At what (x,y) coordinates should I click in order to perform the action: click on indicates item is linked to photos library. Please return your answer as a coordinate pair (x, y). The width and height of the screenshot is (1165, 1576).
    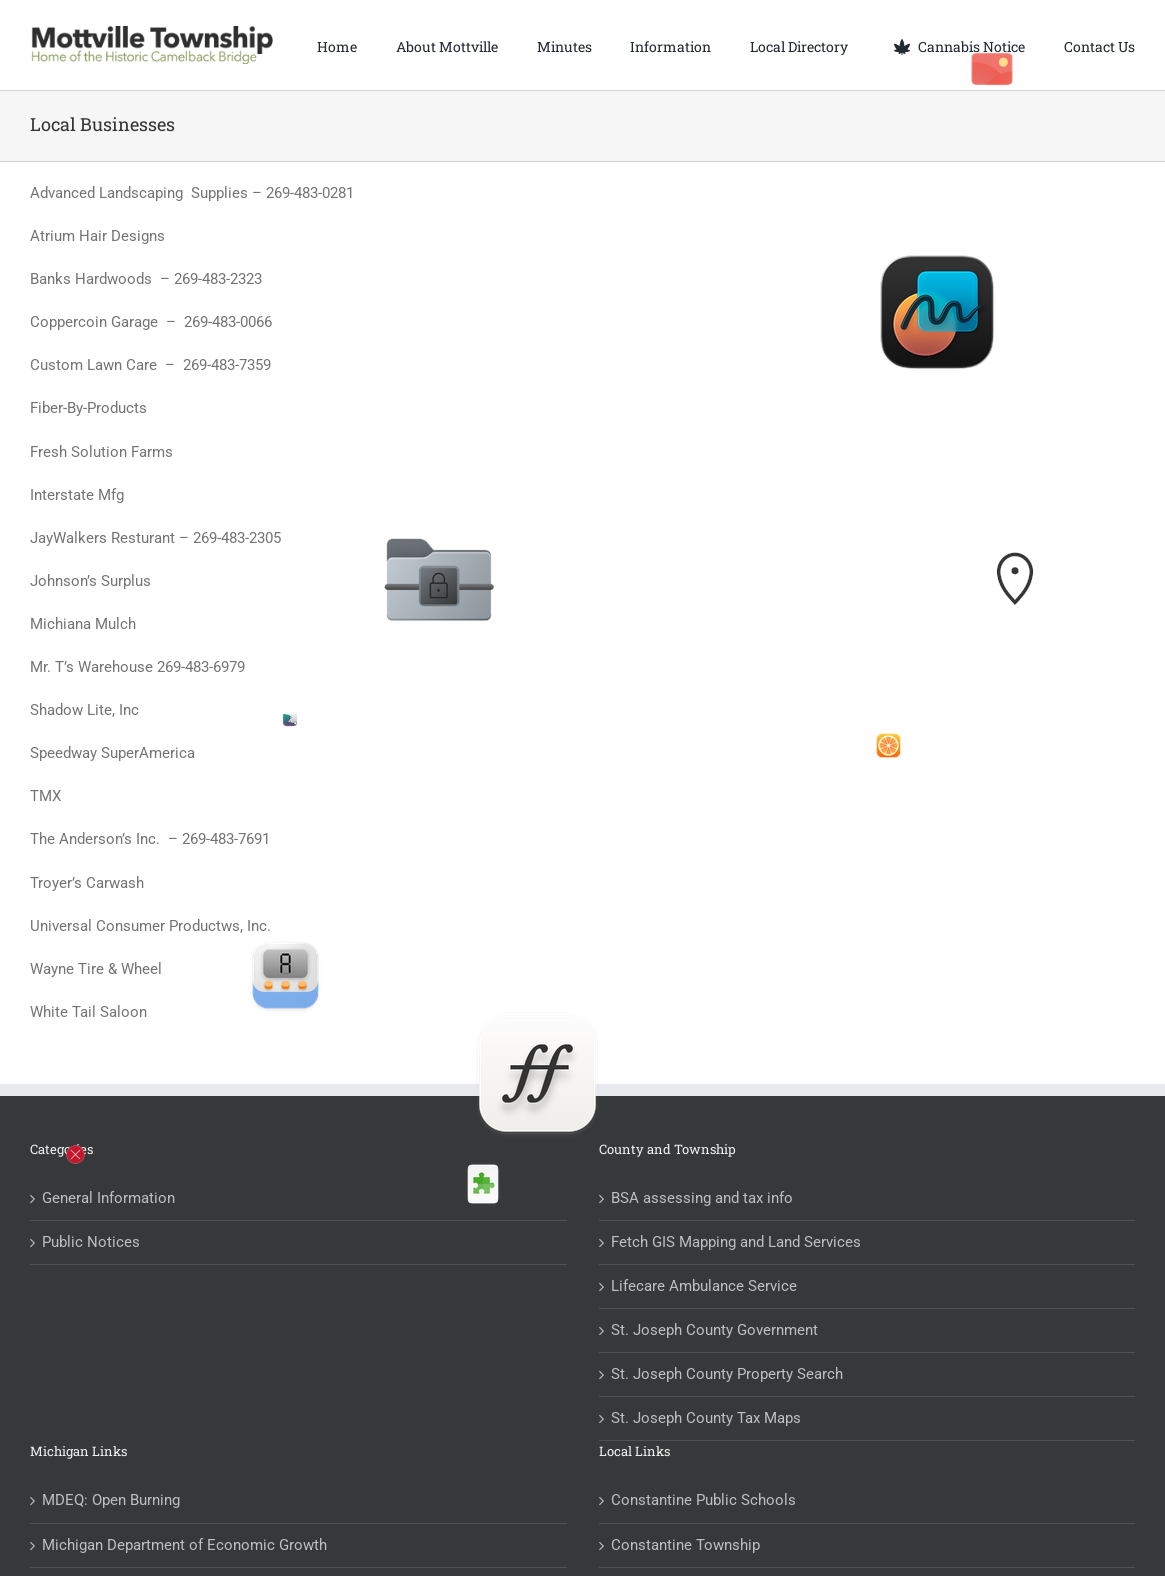
    Looking at the image, I should click on (992, 69).